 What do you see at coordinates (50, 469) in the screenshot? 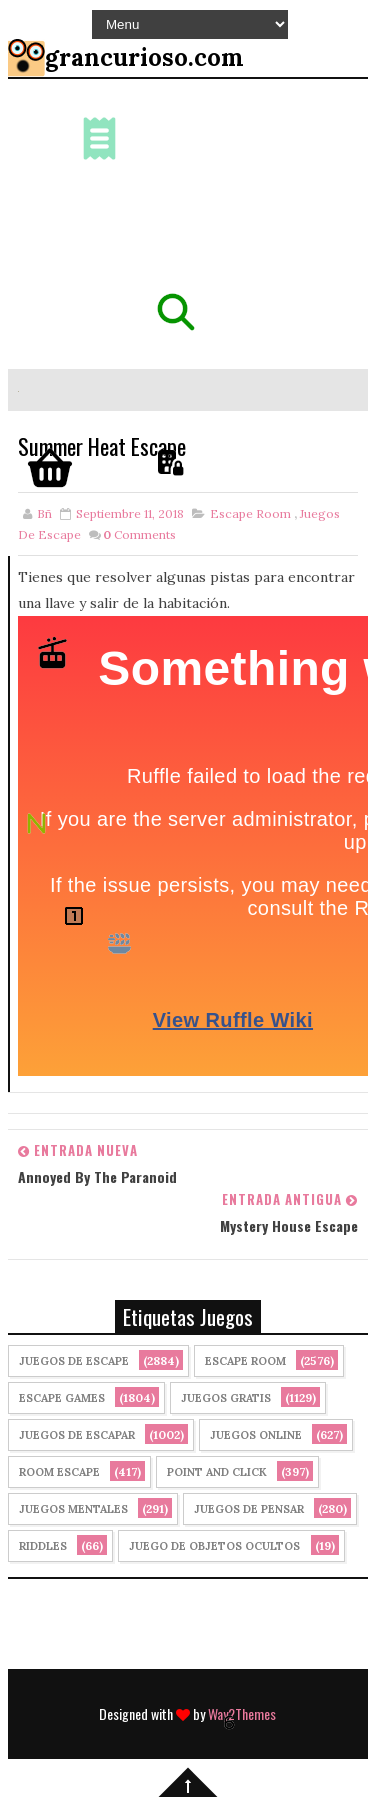
I see `view your shopping basket` at bounding box center [50, 469].